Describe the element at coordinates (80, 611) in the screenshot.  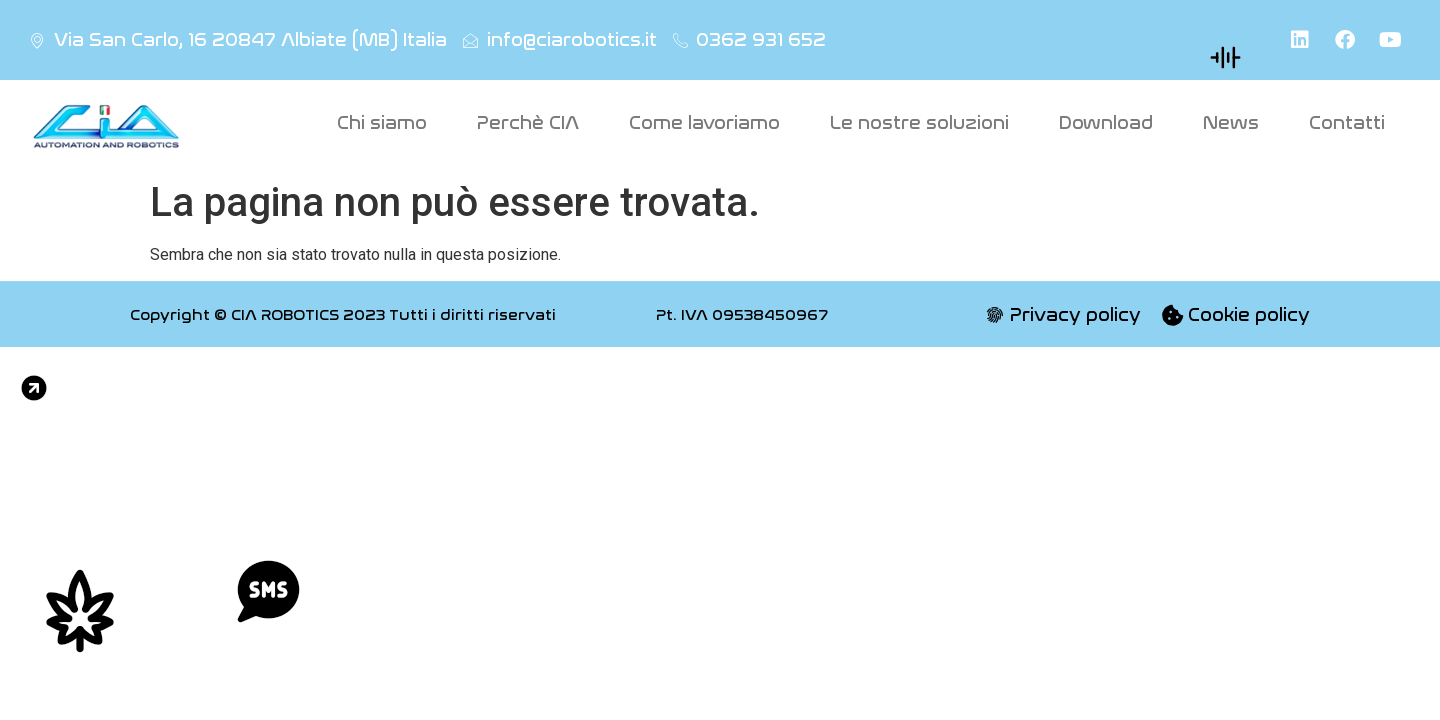
I see `indicates cannabis-related content or products` at that location.